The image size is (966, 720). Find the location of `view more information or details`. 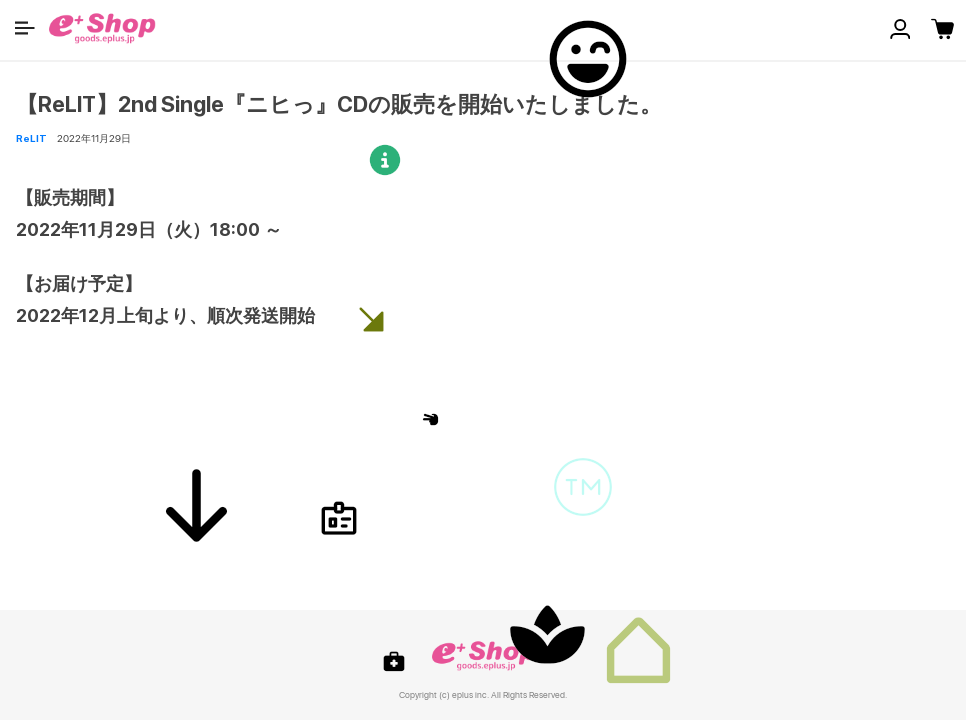

view more information or details is located at coordinates (385, 160).